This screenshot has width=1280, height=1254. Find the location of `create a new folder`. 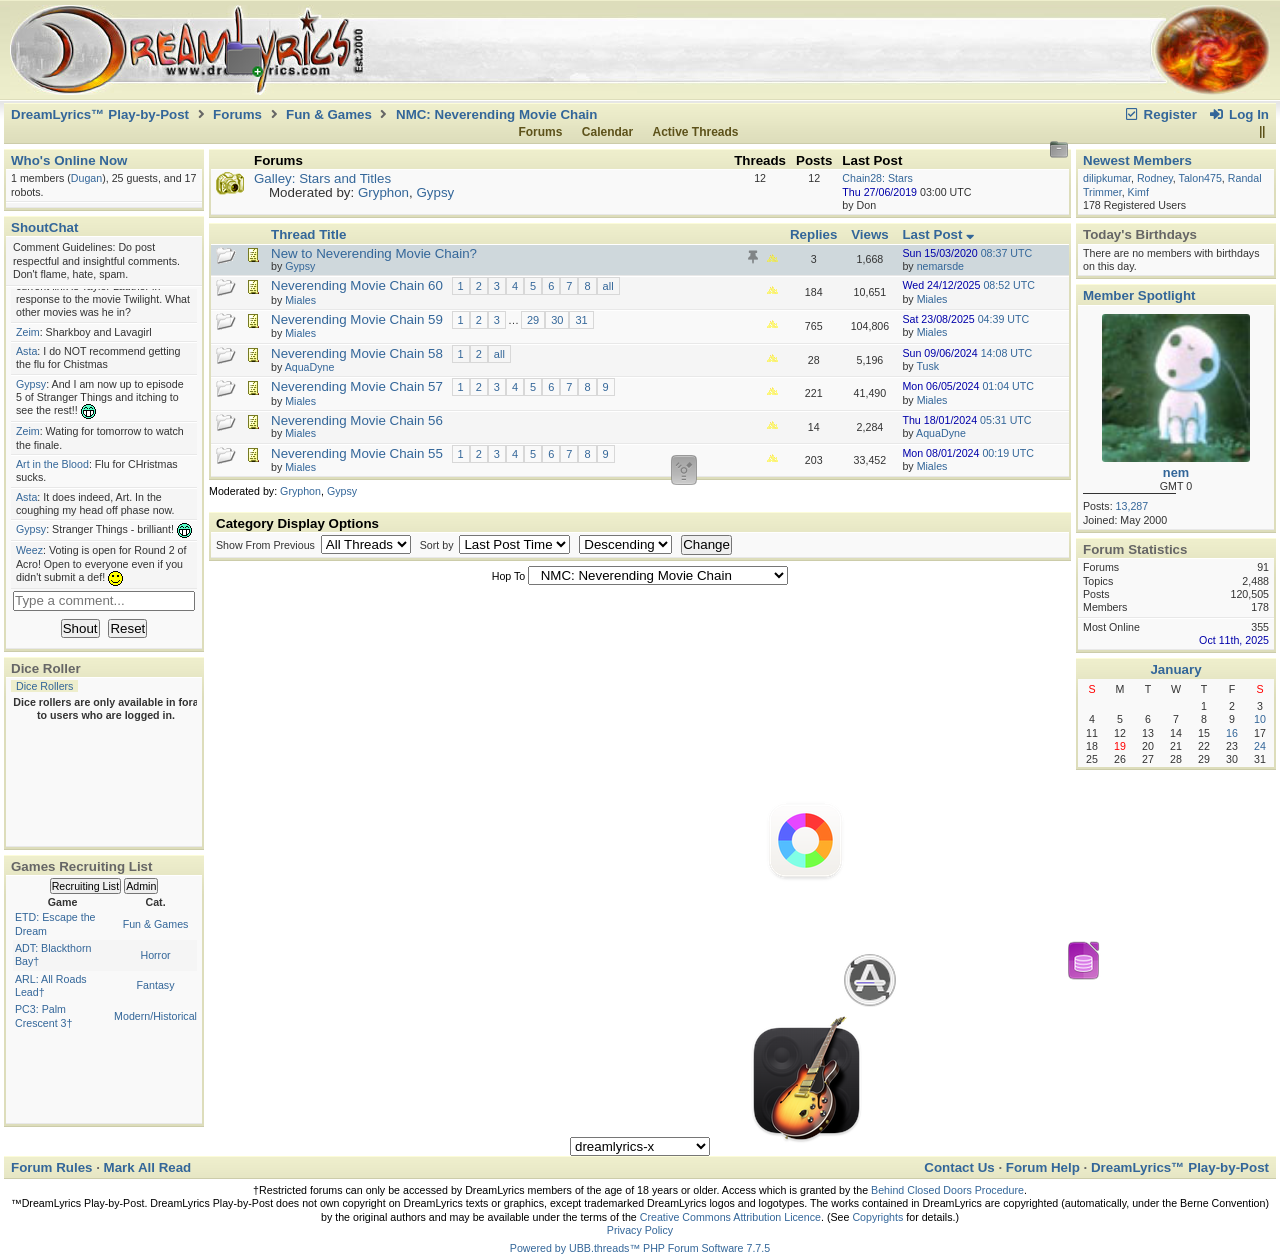

create a new folder is located at coordinates (244, 58).